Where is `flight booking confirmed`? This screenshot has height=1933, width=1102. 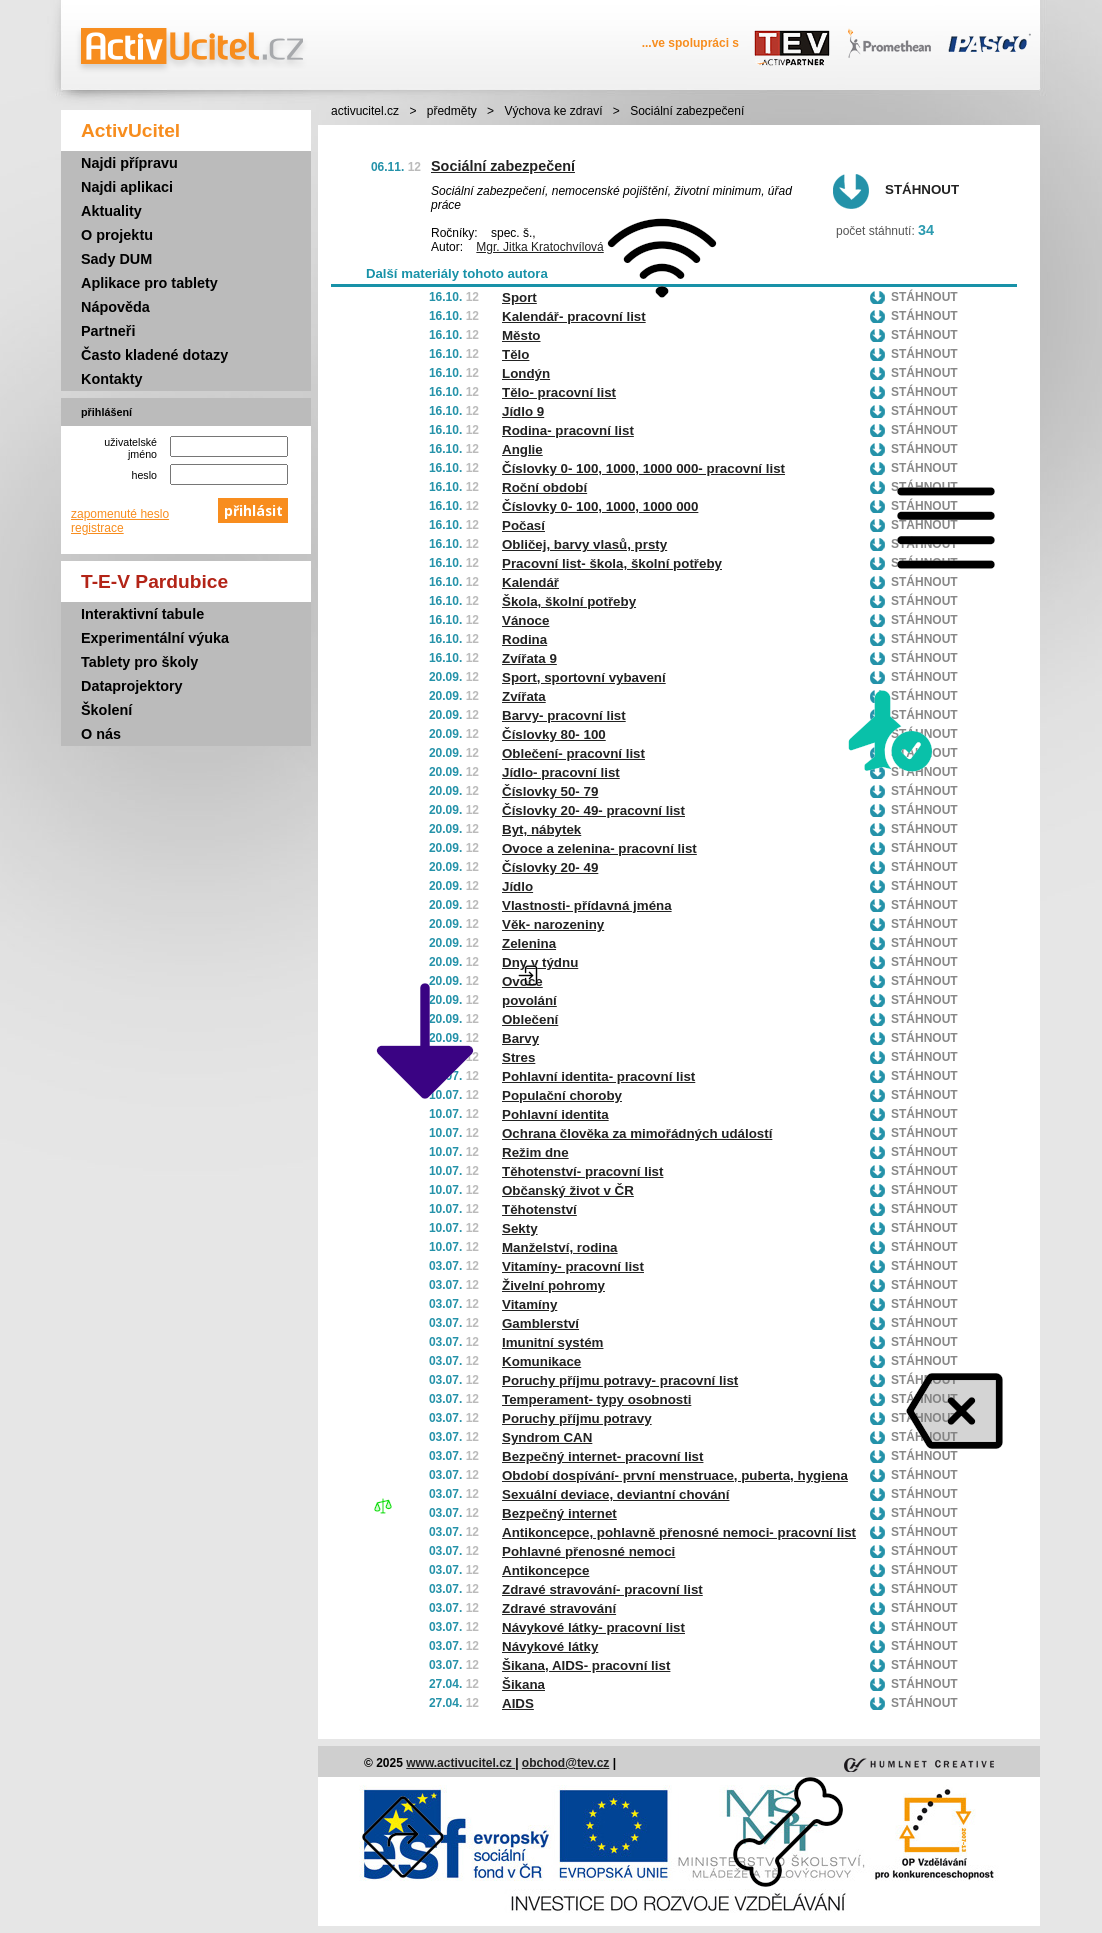 flight booking confirmed is located at coordinates (887, 731).